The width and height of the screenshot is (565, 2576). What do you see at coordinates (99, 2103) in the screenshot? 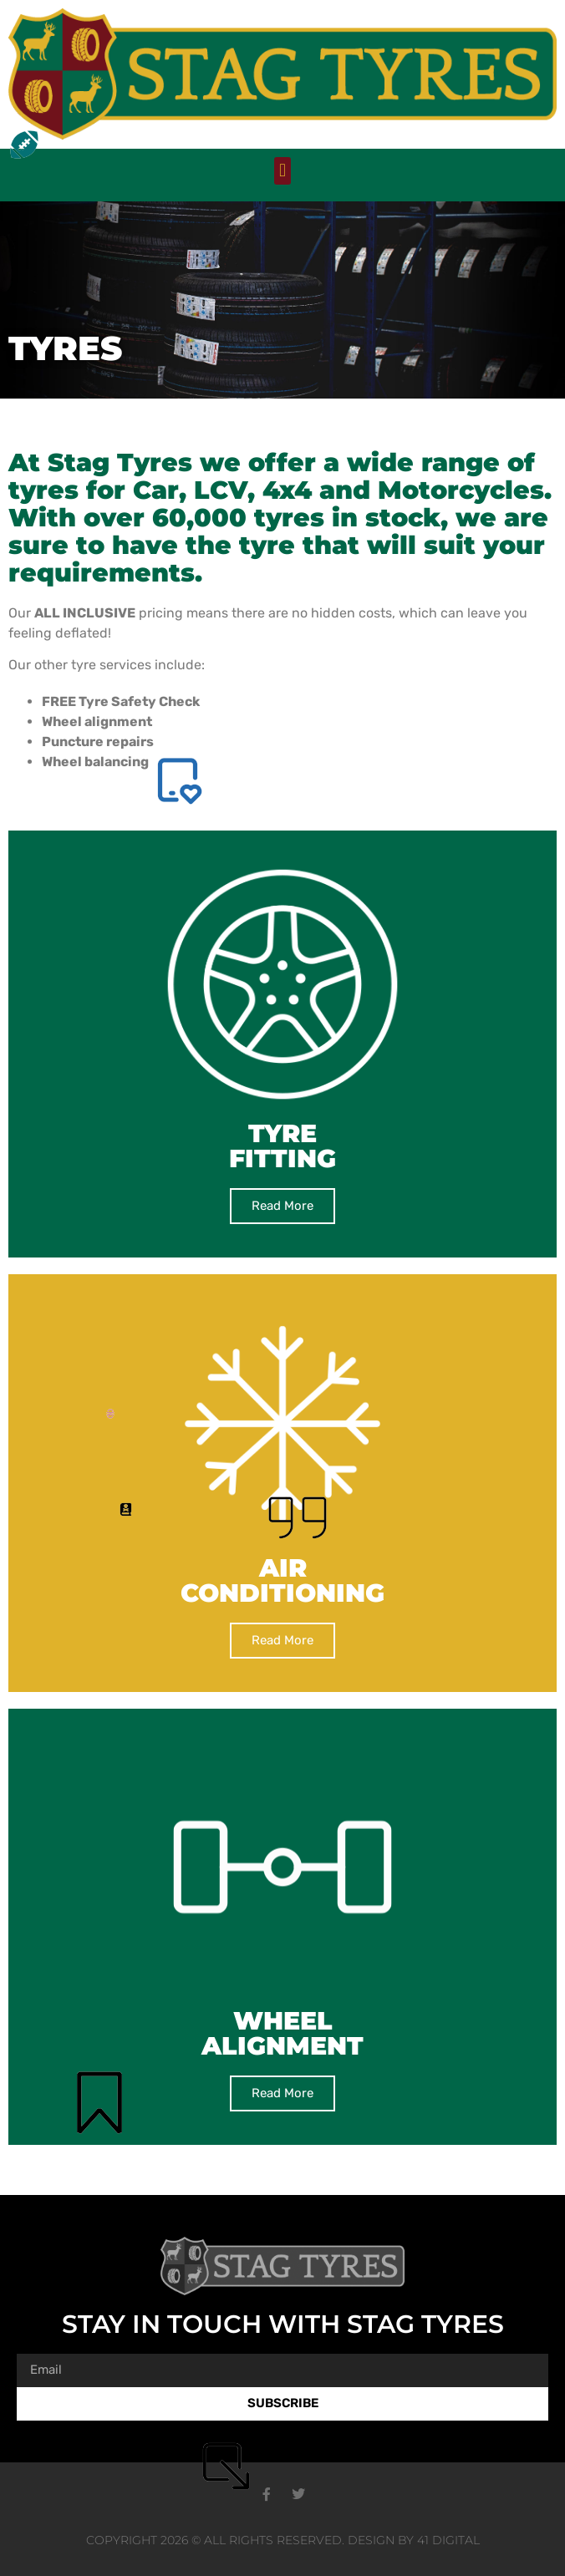
I see `bookmark this item for later` at bounding box center [99, 2103].